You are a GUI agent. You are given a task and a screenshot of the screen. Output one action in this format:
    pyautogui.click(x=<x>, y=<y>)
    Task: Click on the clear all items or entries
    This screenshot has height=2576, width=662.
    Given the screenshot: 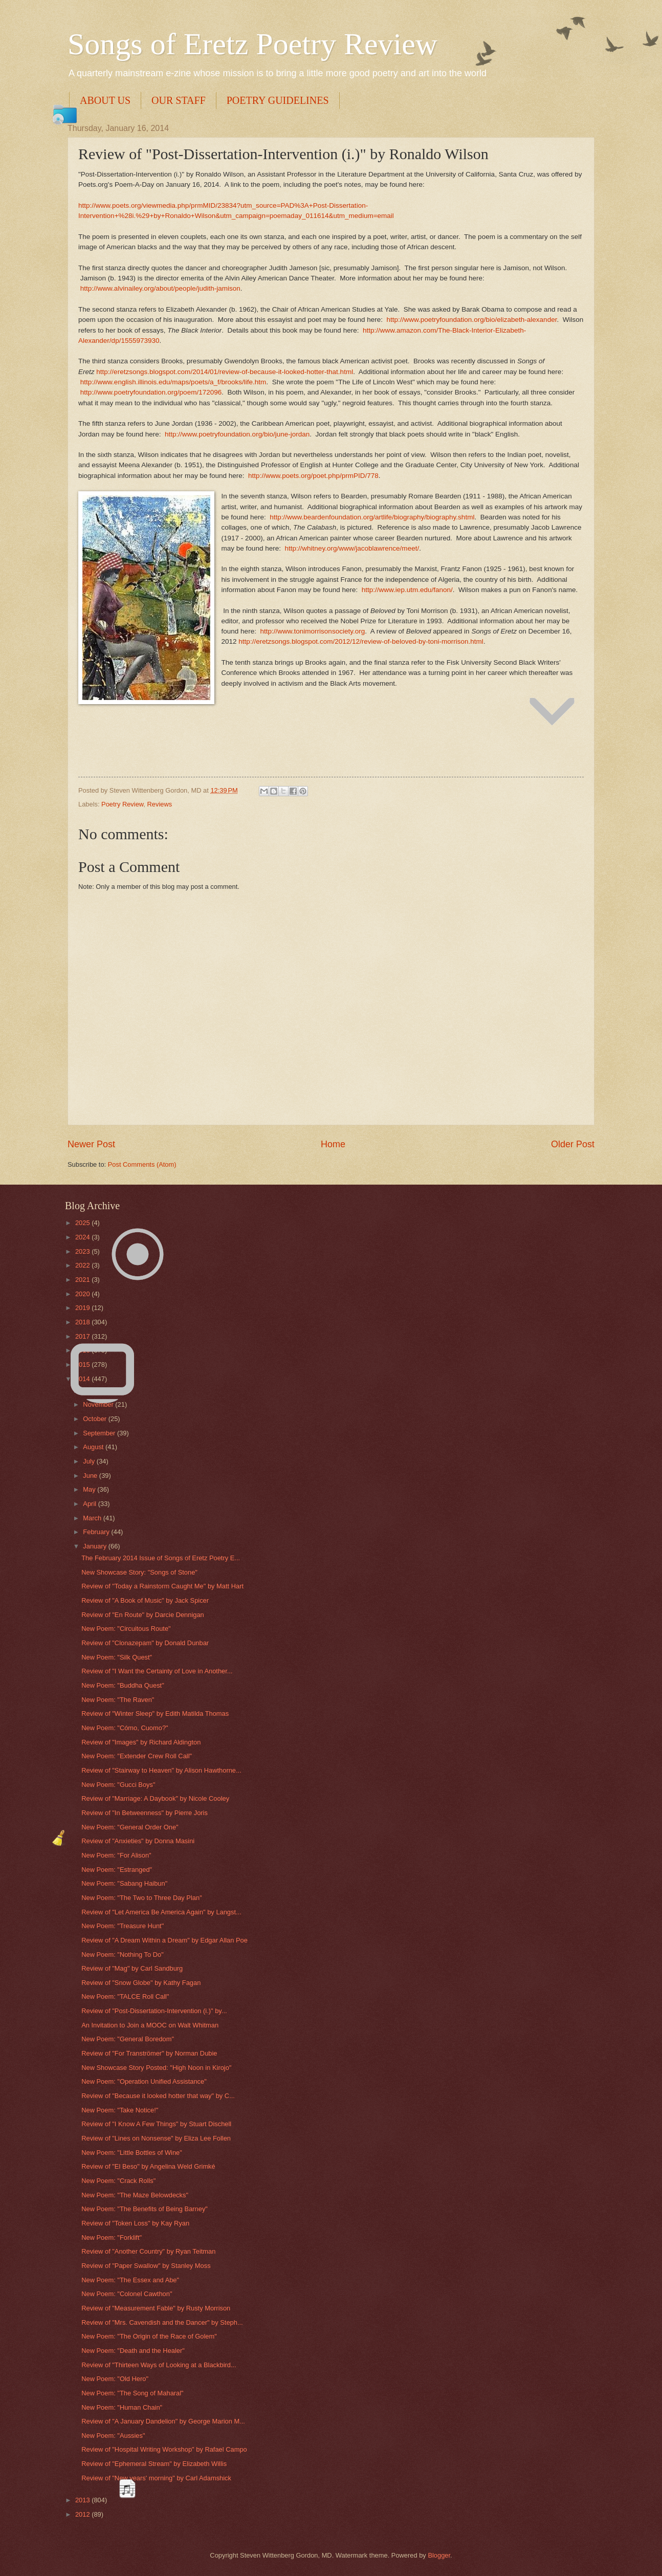 What is the action you would take?
    pyautogui.click(x=59, y=1838)
    